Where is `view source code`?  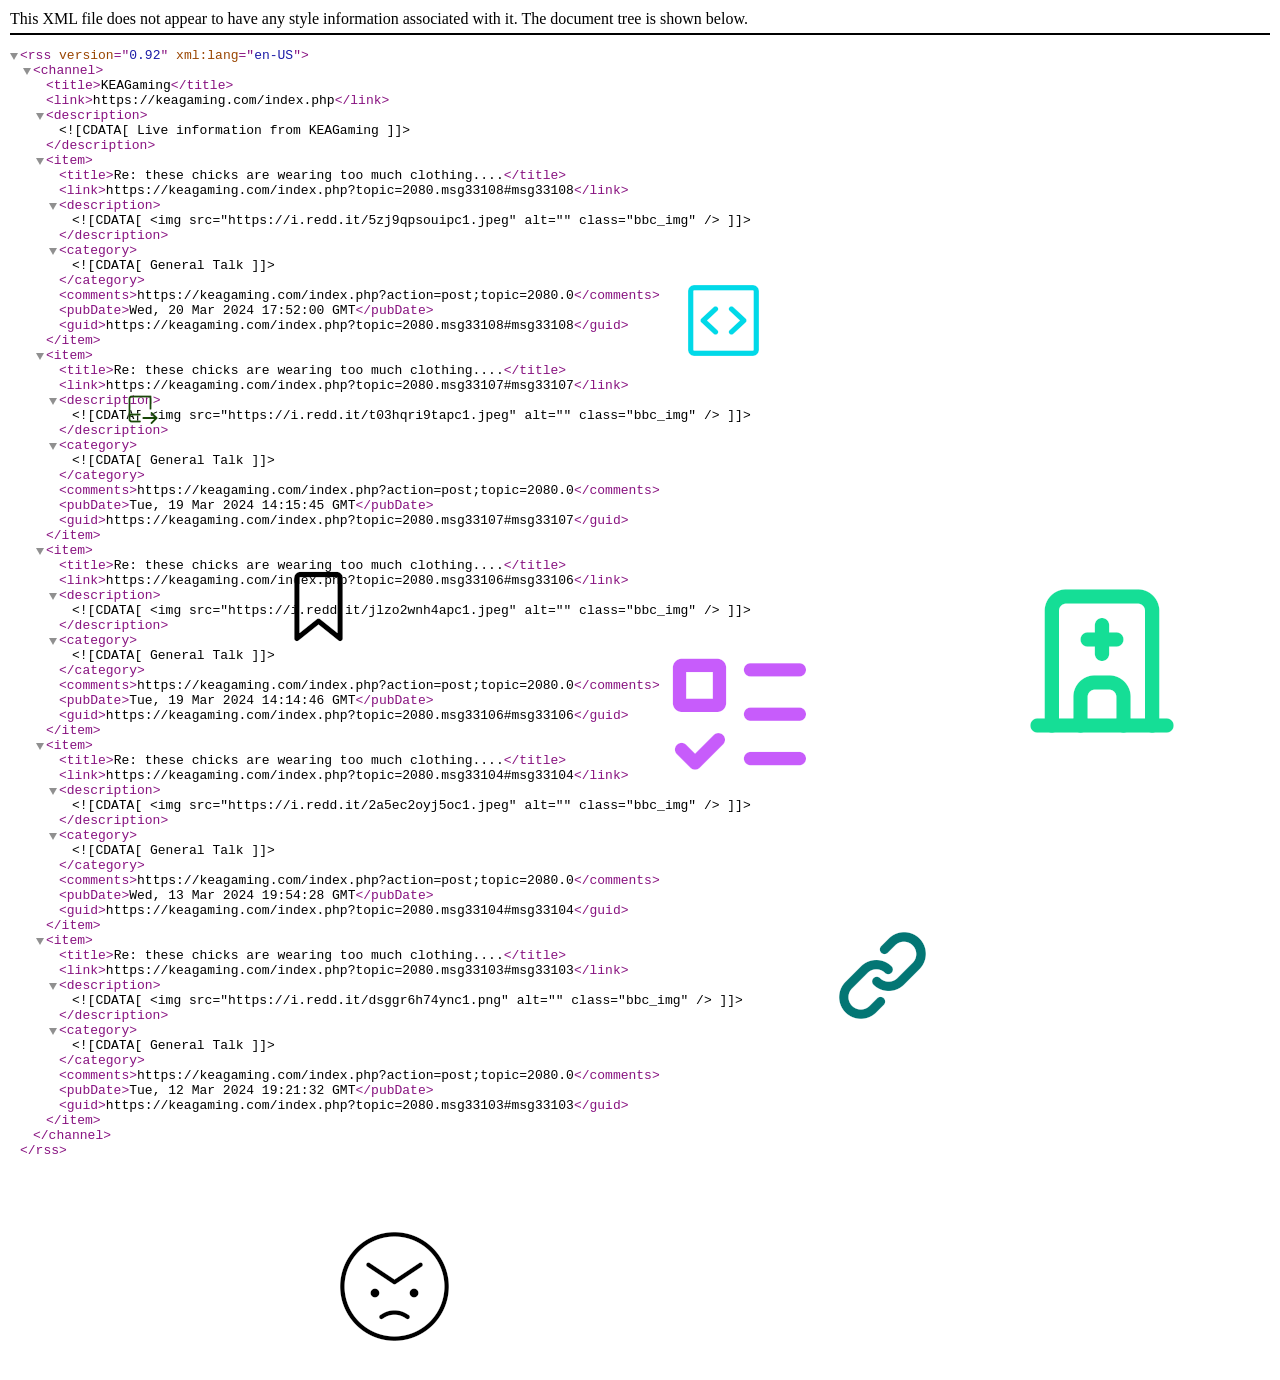 view source code is located at coordinates (723, 320).